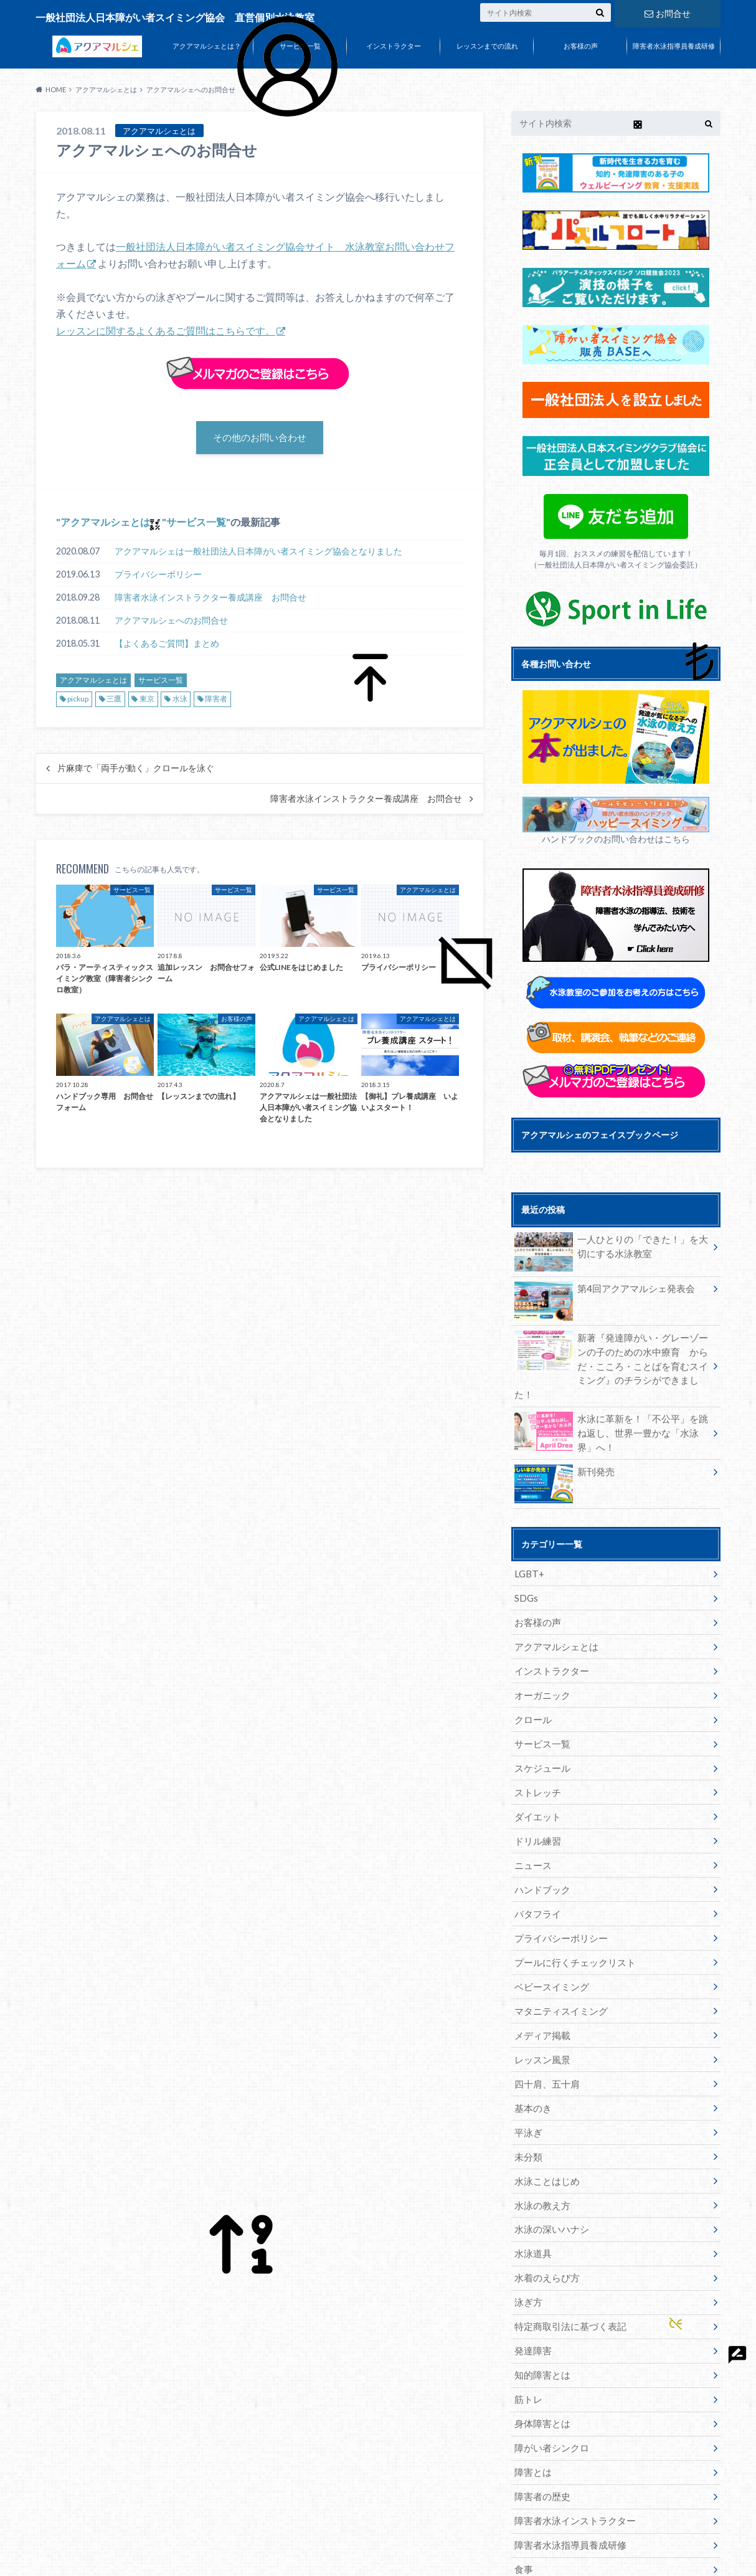 The image size is (756, 2576). Describe the element at coordinates (700, 661) in the screenshot. I see `view or select Turkish lira currency` at that location.